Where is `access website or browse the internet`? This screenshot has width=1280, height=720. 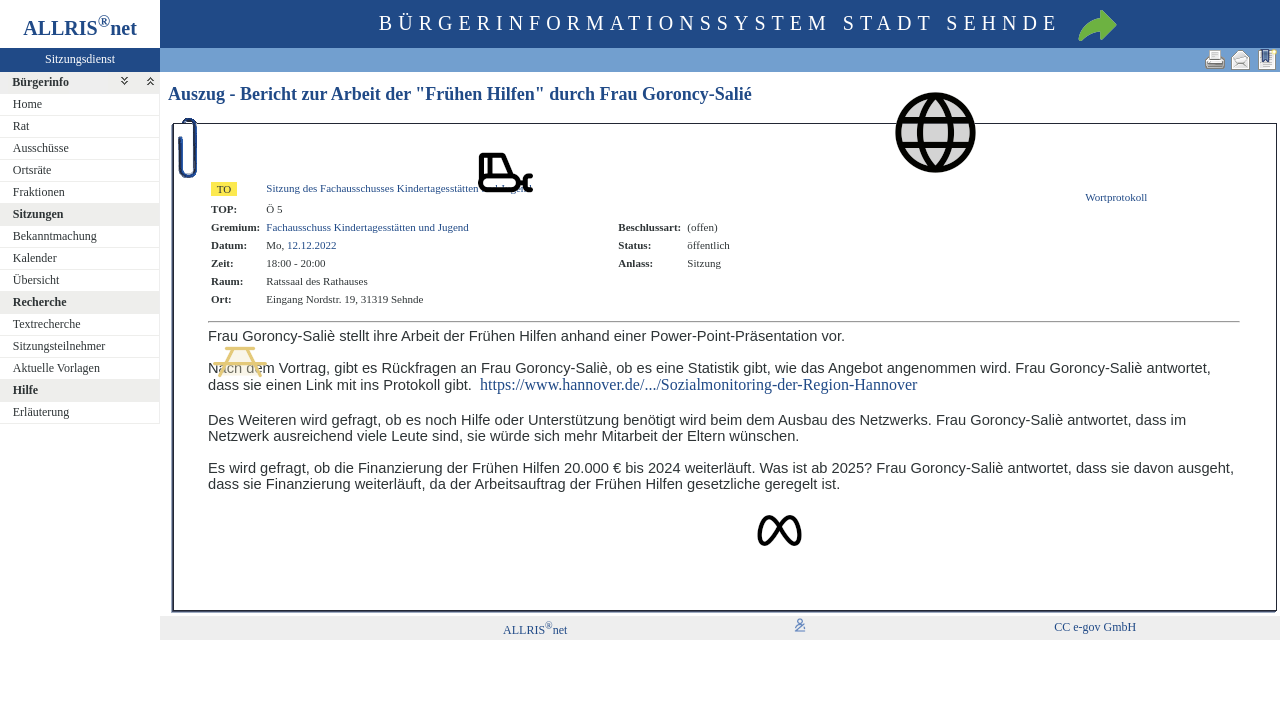 access website or browse the internet is located at coordinates (935, 132).